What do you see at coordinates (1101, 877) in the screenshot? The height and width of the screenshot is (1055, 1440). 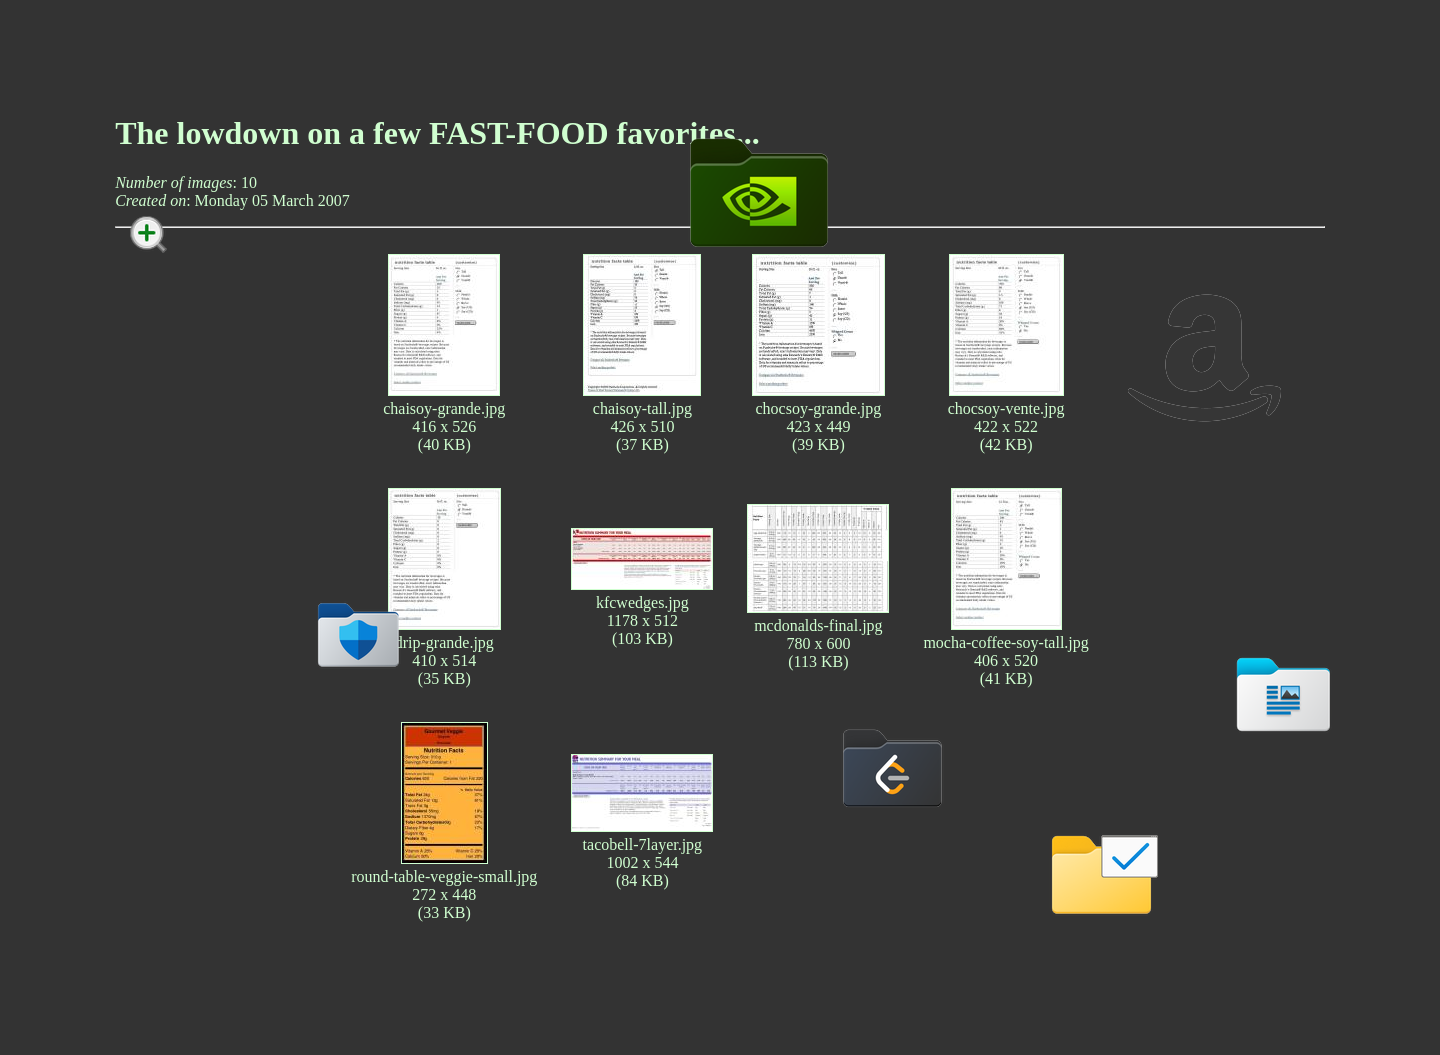 I see `folder with verified or completed contents` at bounding box center [1101, 877].